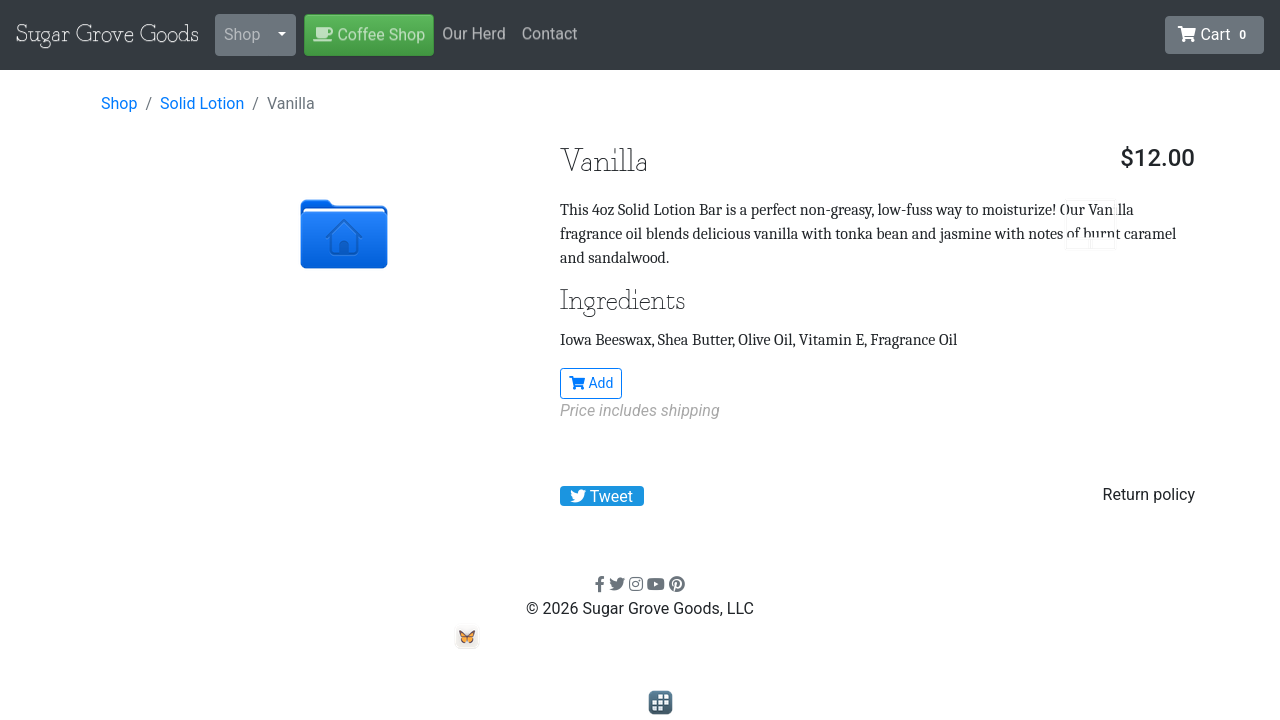  I want to click on touchpad is currently enabled, so click(1090, 224).